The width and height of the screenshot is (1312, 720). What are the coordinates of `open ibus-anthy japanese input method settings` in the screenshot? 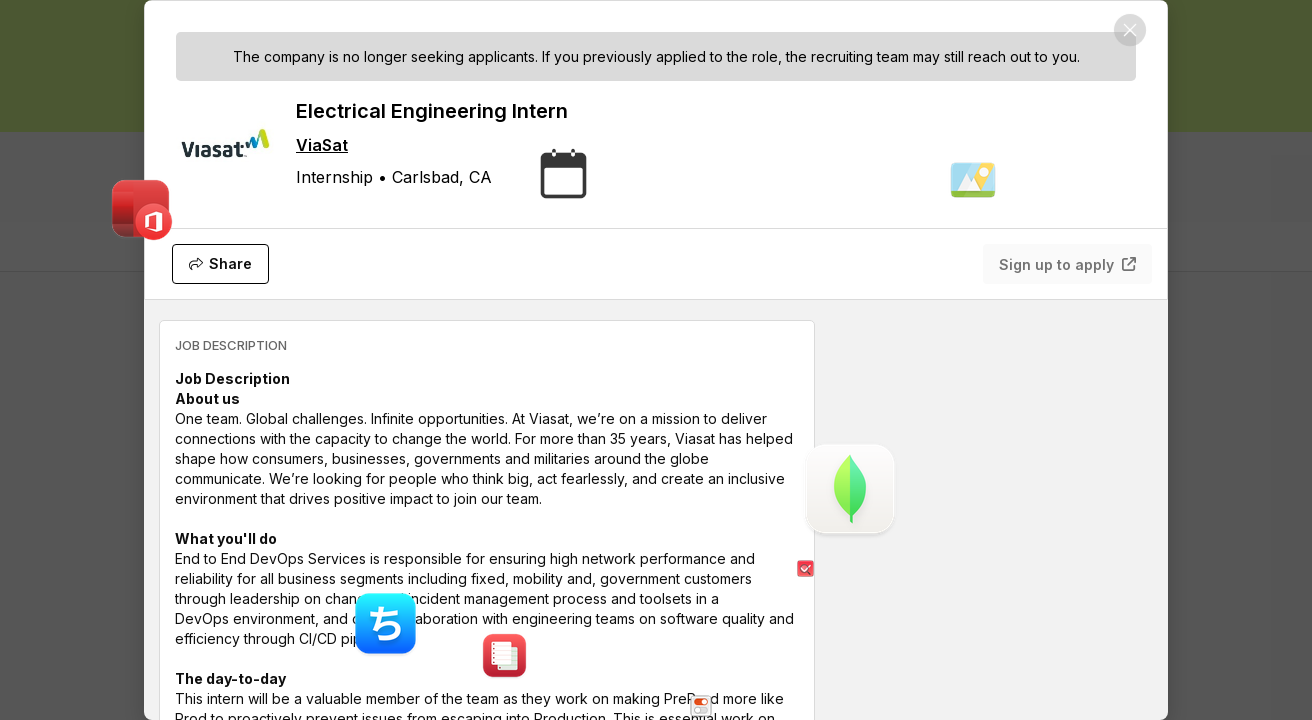 It's located at (385, 623).